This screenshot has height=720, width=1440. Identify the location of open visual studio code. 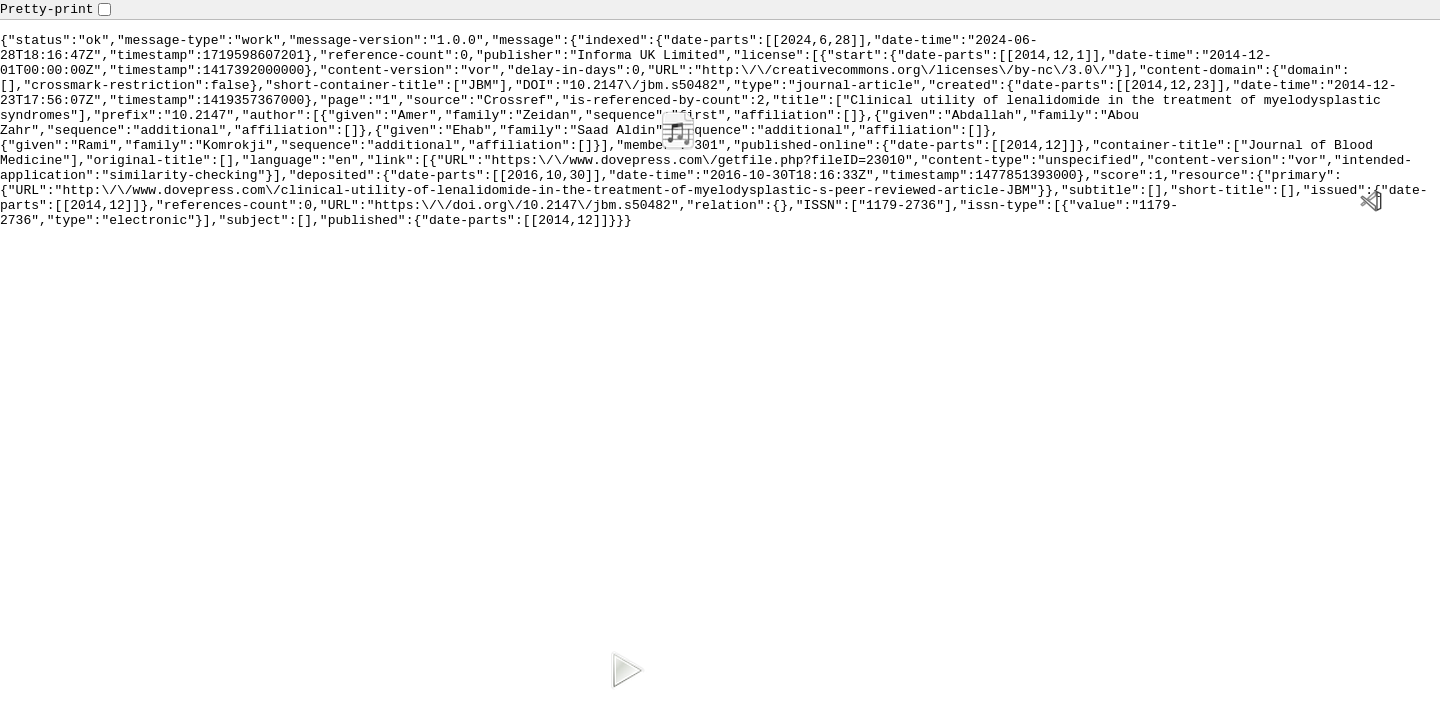
(1371, 201).